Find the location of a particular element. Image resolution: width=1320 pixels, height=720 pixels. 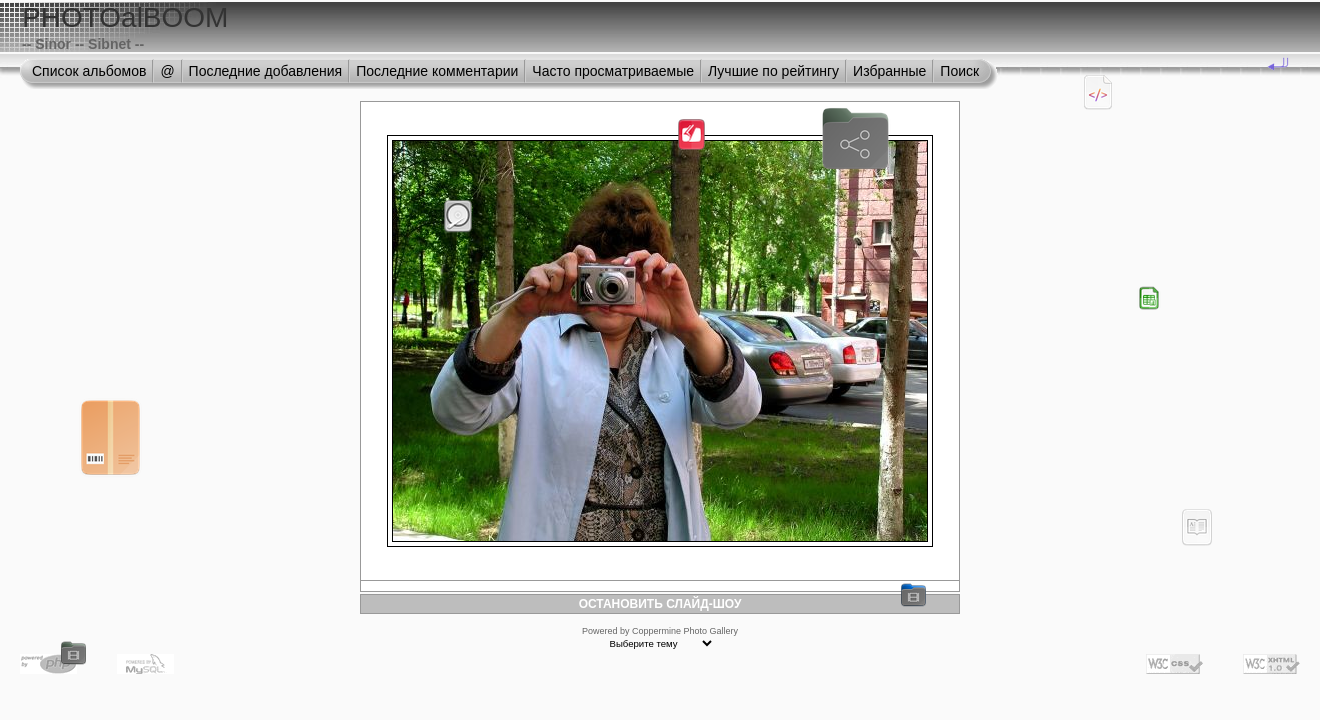

open videos folder is located at coordinates (73, 652).